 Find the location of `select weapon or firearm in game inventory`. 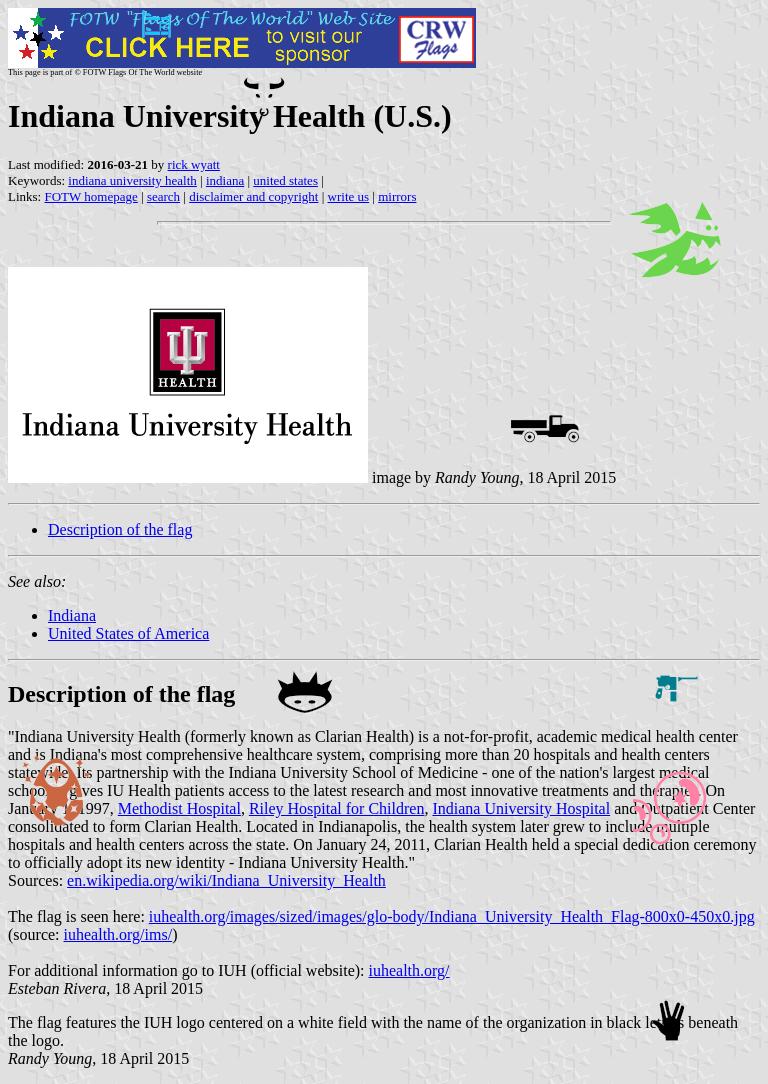

select weapon or firearm in game inventory is located at coordinates (676, 688).